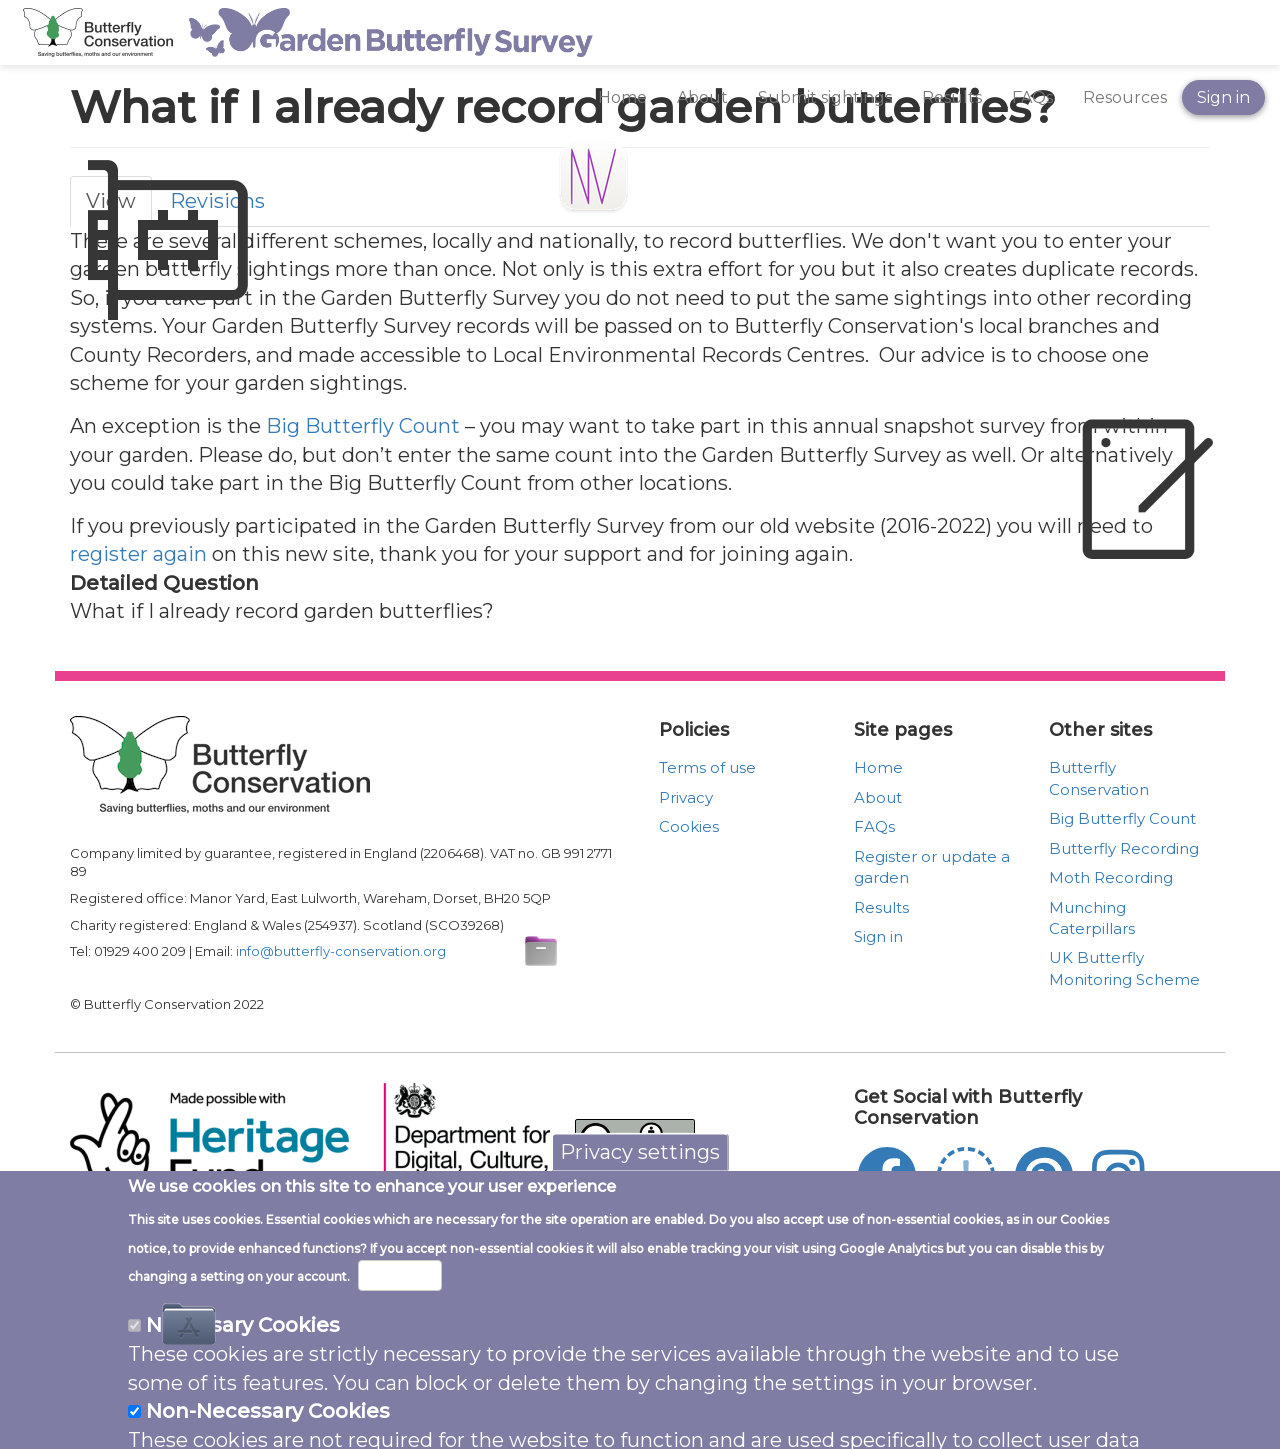 This screenshot has height=1449, width=1280. Describe the element at coordinates (593, 176) in the screenshot. I see `launch nvtop gpu monitoring application` at that location.